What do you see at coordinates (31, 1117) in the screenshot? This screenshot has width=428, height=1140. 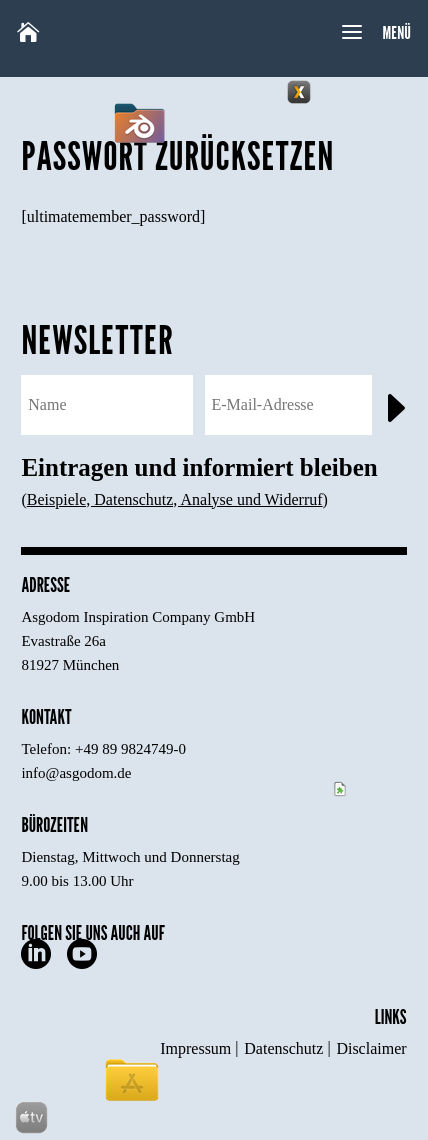 I see `open the Apple TV app` at bounding box center [31, 1117].